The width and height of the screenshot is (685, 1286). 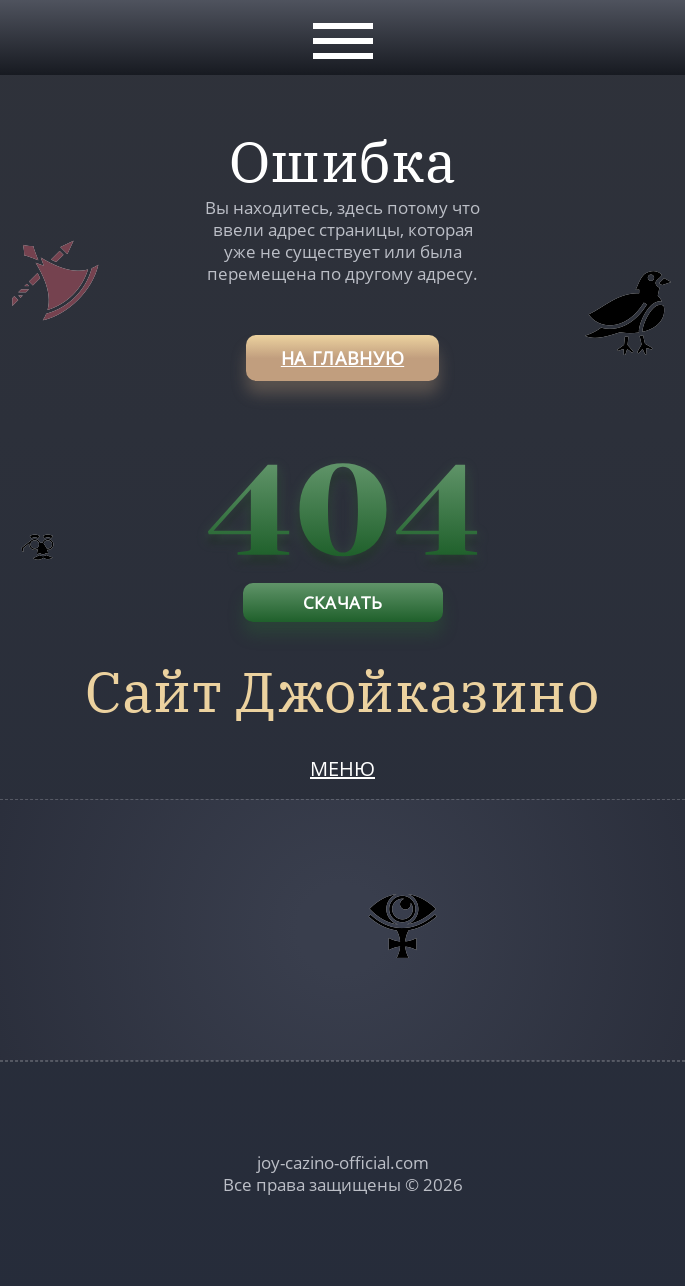 What do you see at coordinates (37, 546) in the screenshot?
I see `access prank or joke features` at bounding box center [37, 546].